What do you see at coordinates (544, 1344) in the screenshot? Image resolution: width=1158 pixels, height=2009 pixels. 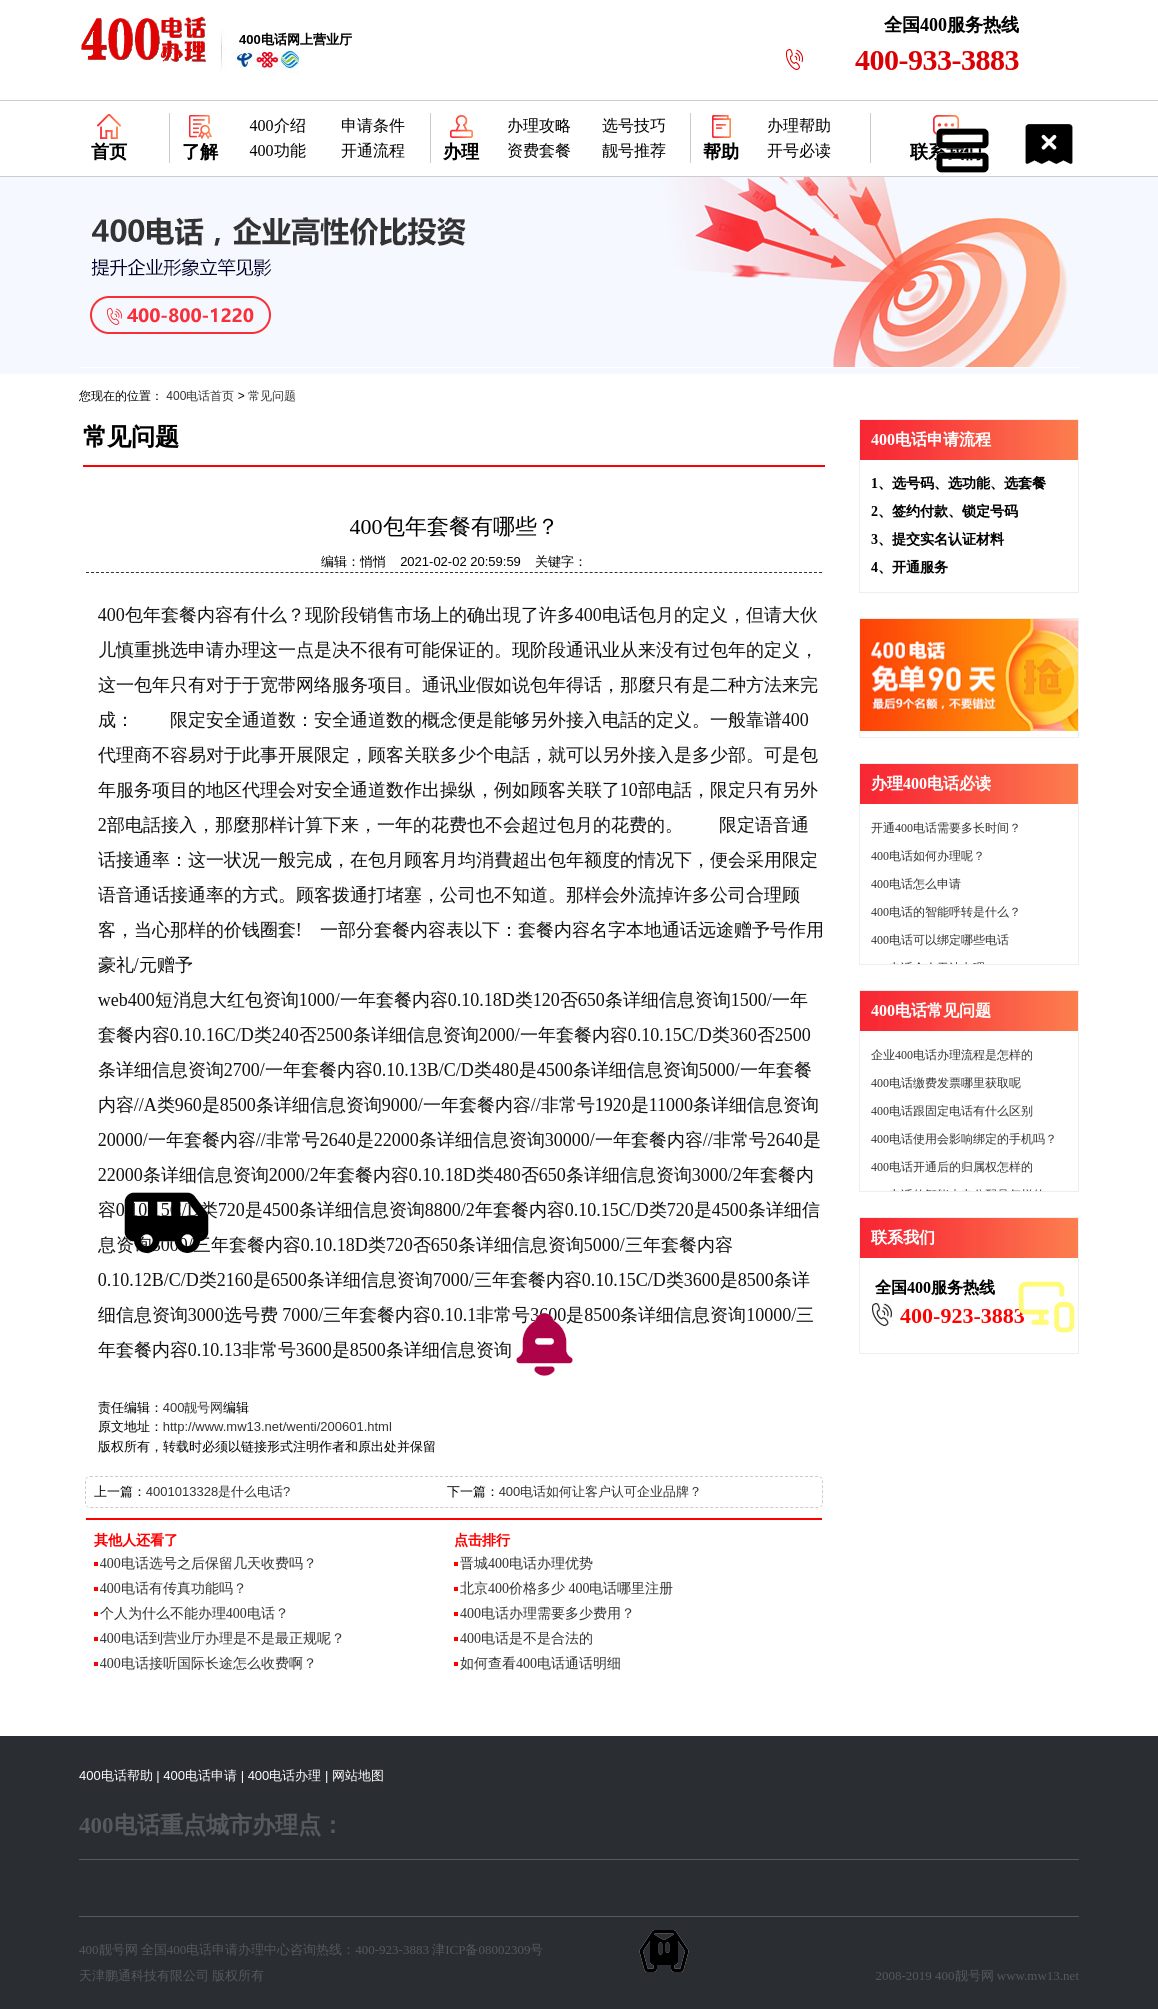 I see `remove a notification or alert` at bounding box center [544, 1344].